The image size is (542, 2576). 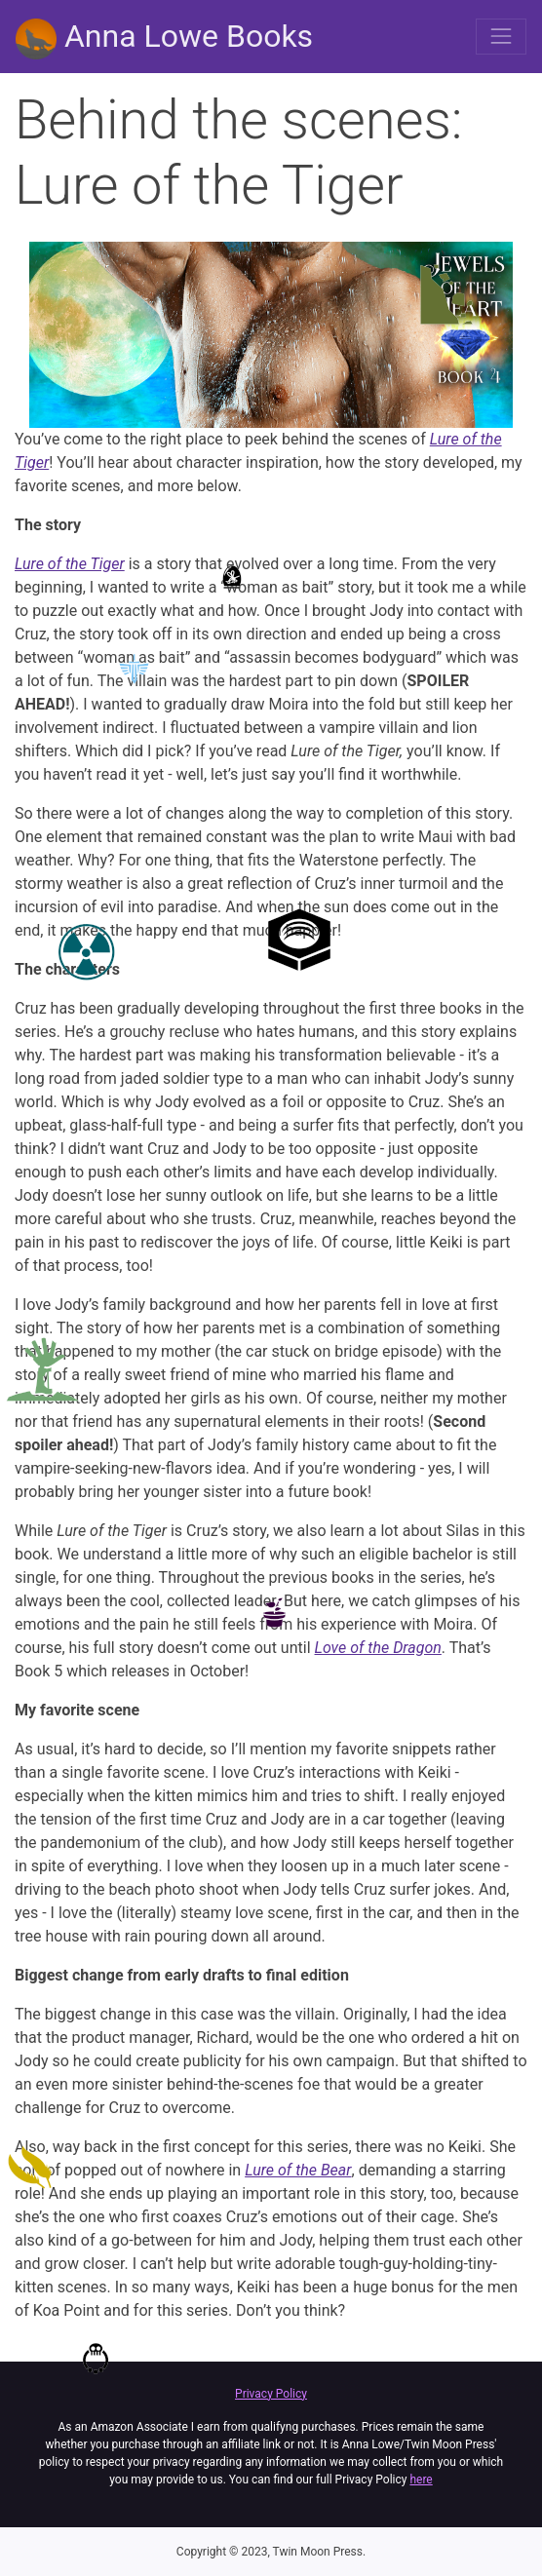 What do you see at coordinates (96, 2359) in the screenshot?
I see `equip a skull ring accessory` at bounding box center [96, 2359].